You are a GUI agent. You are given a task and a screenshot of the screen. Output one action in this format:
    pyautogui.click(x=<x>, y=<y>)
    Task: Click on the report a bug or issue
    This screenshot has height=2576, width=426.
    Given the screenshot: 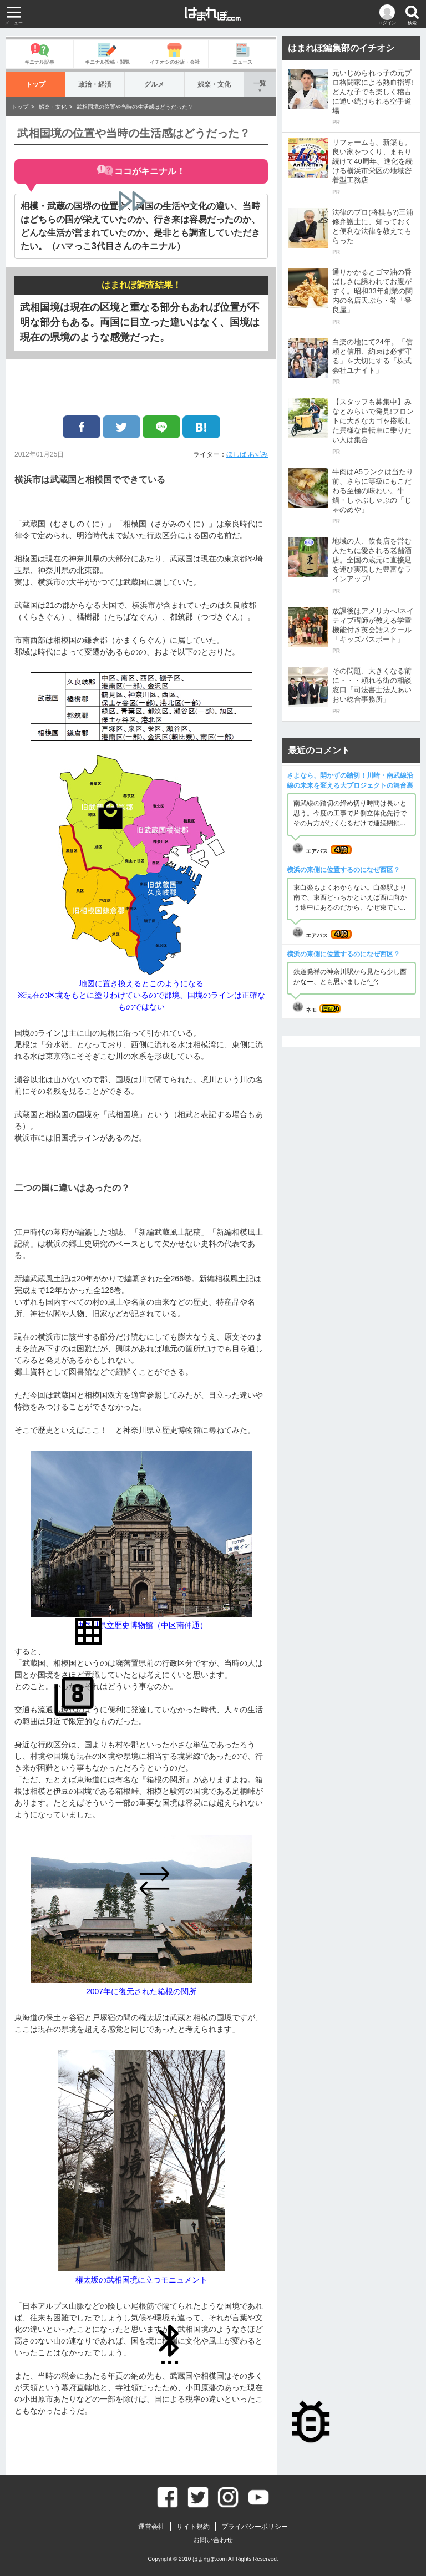 What is the action you would take?
    pyautogui.click(x=311, y=2421)
    